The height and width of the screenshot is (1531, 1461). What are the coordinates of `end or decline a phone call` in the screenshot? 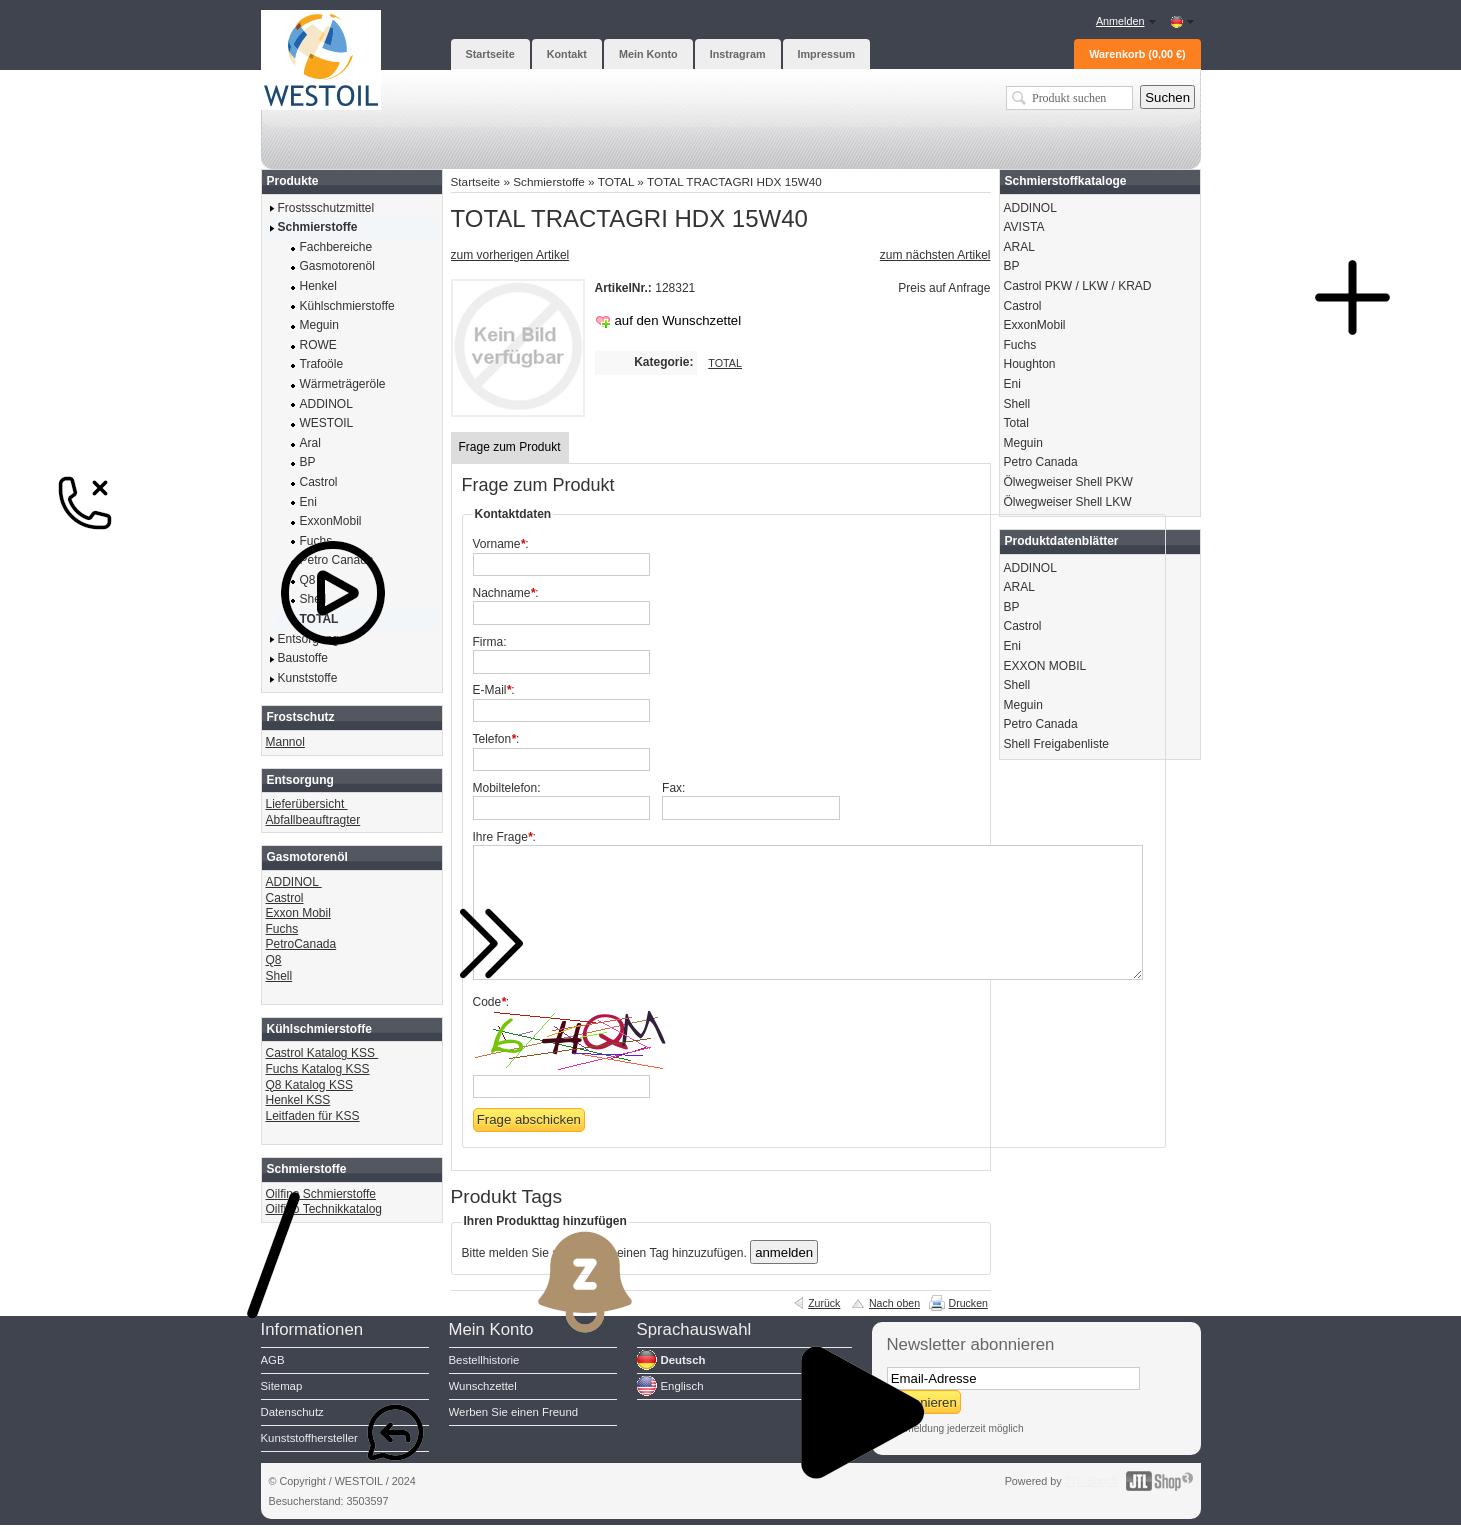 It's located at (85, 503).